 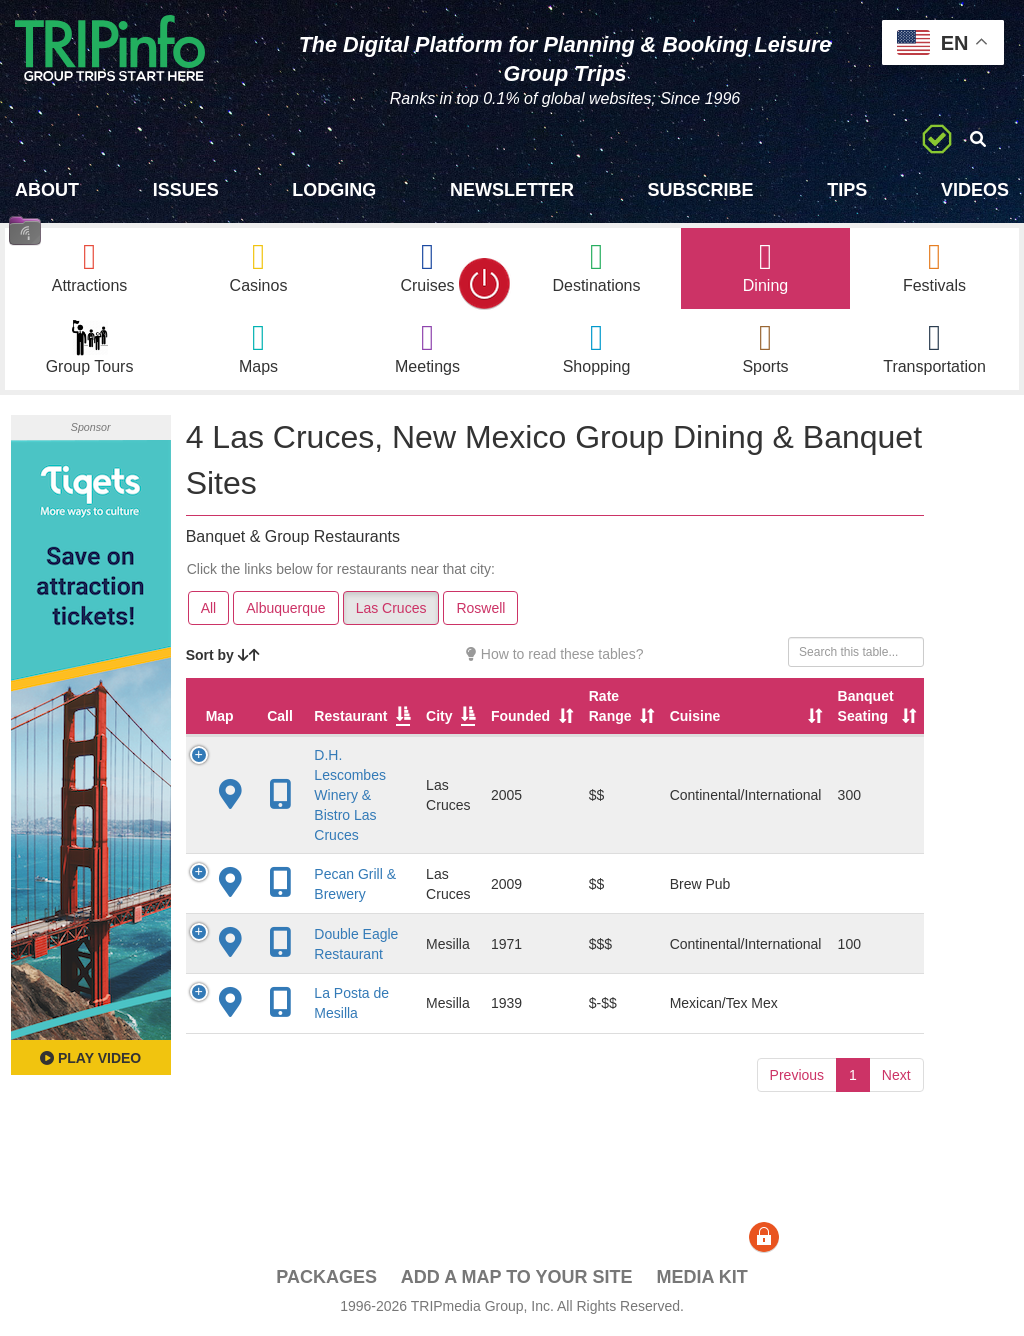 What do you see at coordinates (485, 284) in the screenshot?
I see `shut down the system` at bounding box center [485, 284].